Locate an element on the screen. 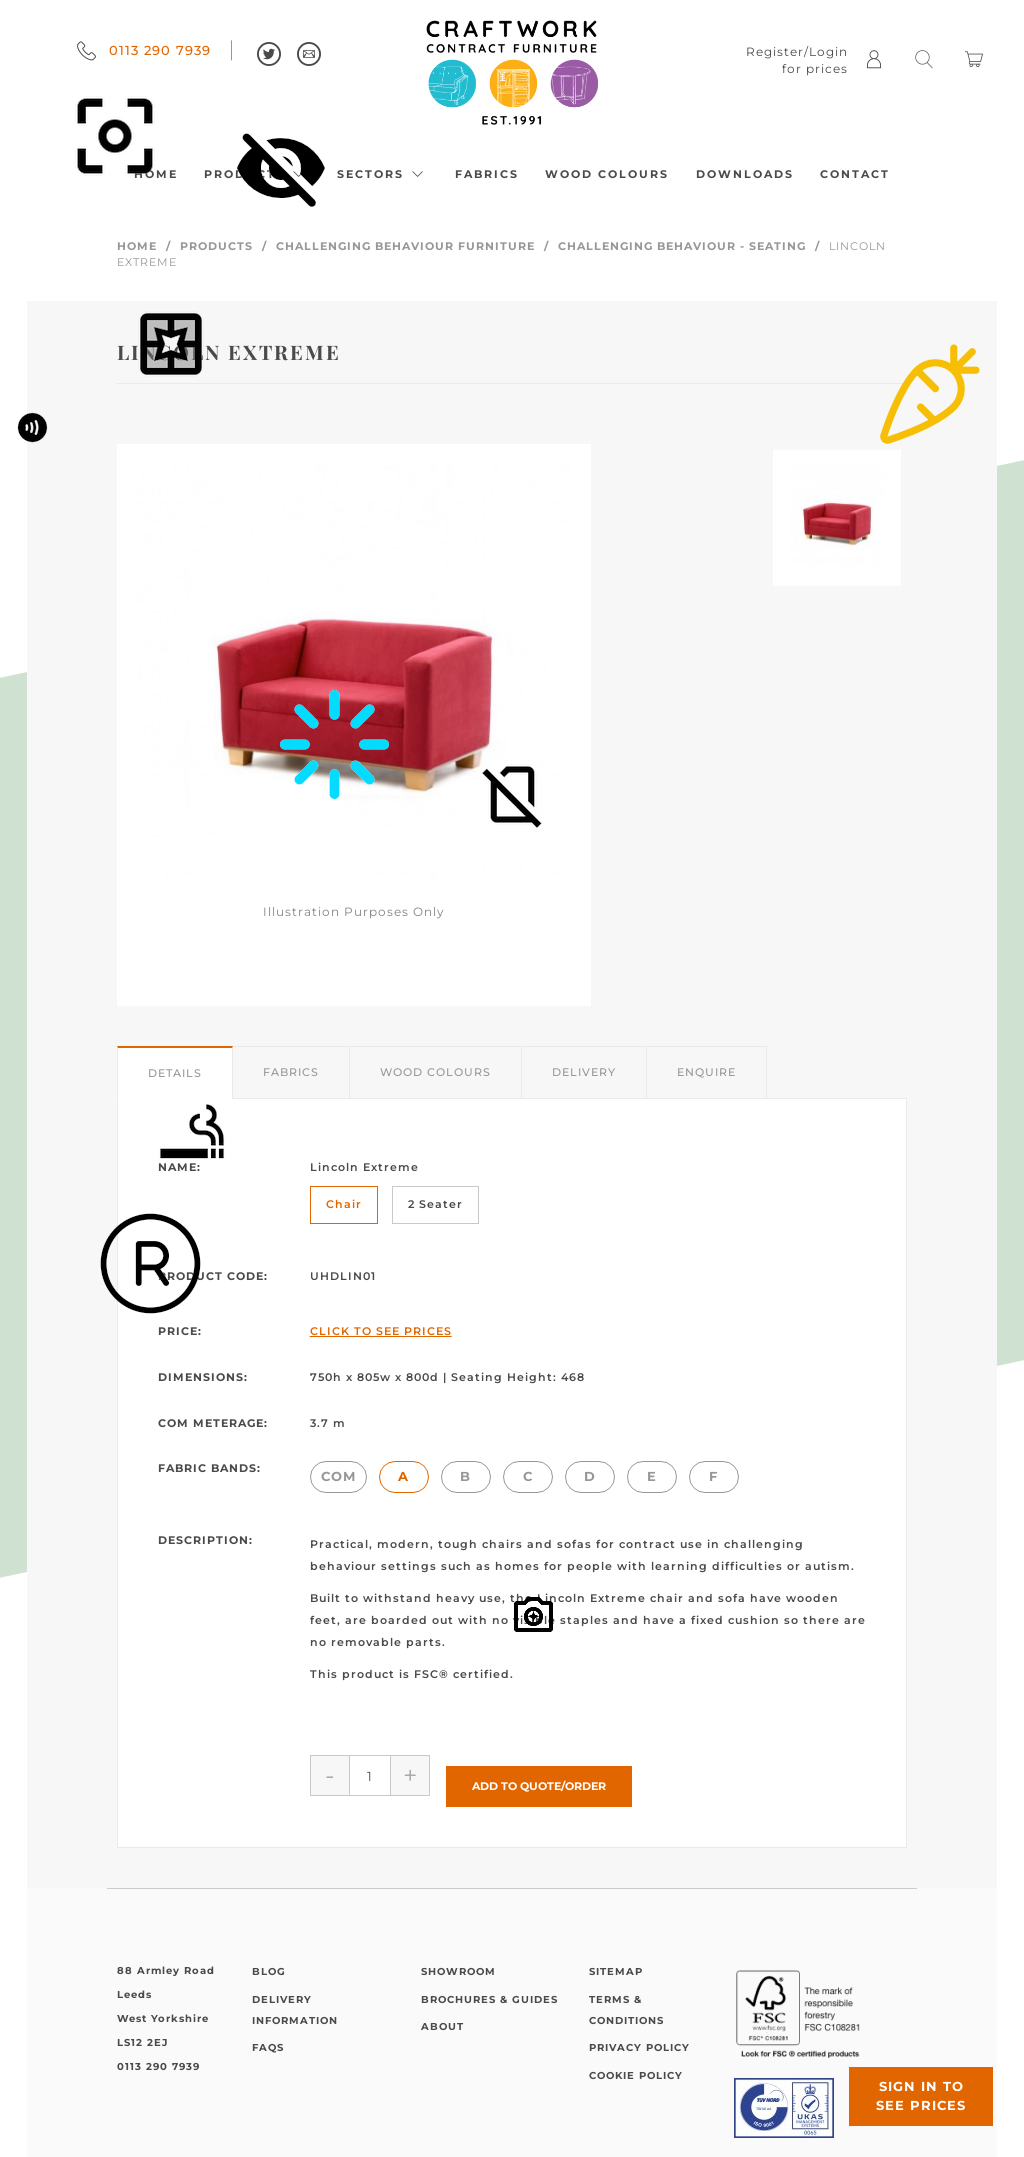  no sim card detected is located at coordinates (512, 794).